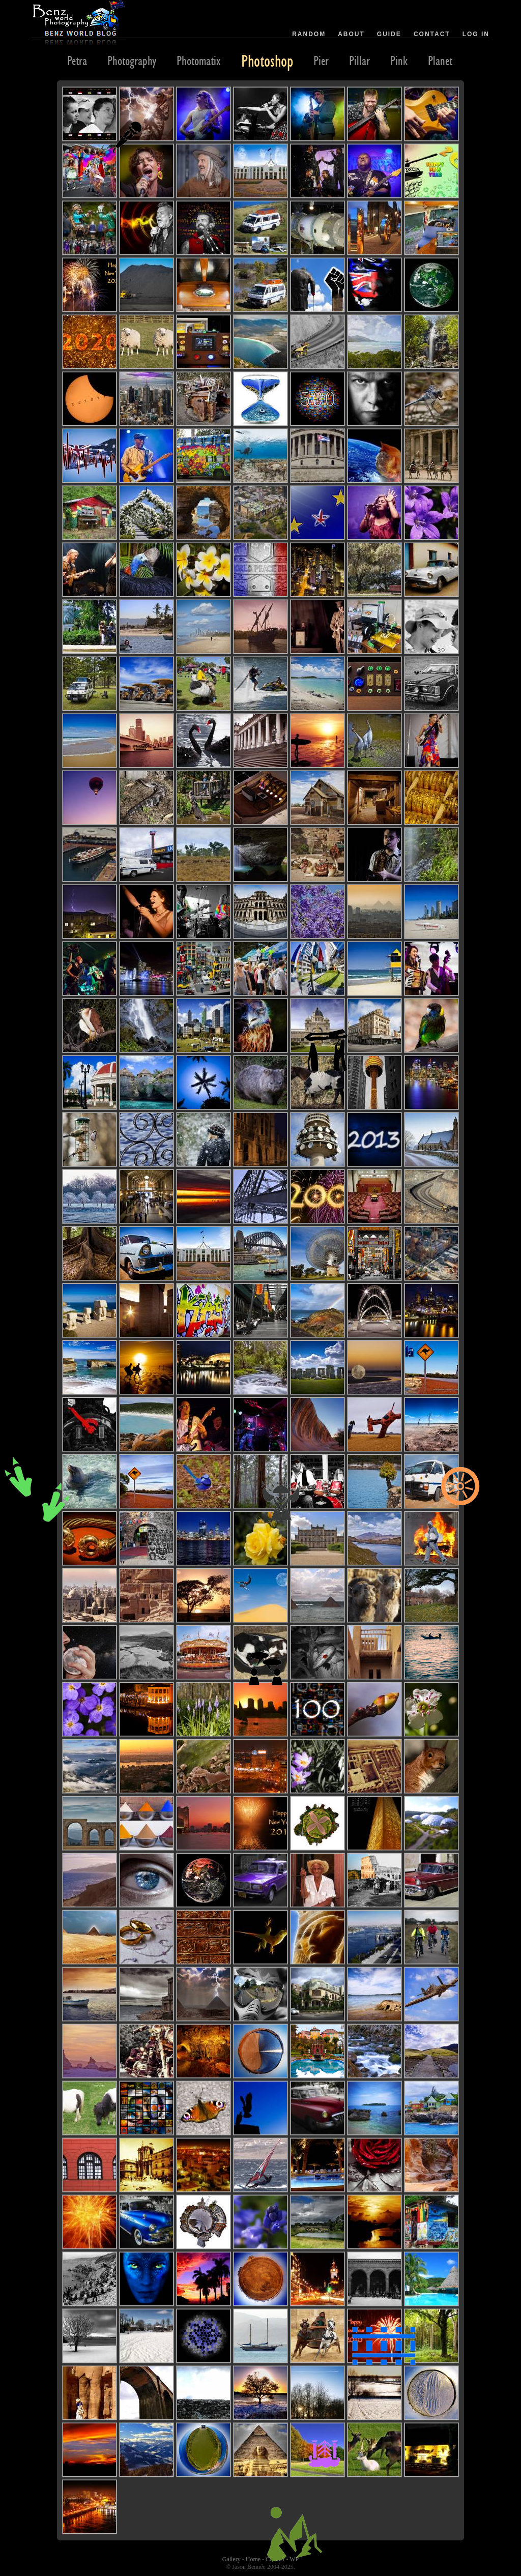 The image size is (521, 2576). I want to click on select a wheel or cart component in a game, so click(460, 1486).